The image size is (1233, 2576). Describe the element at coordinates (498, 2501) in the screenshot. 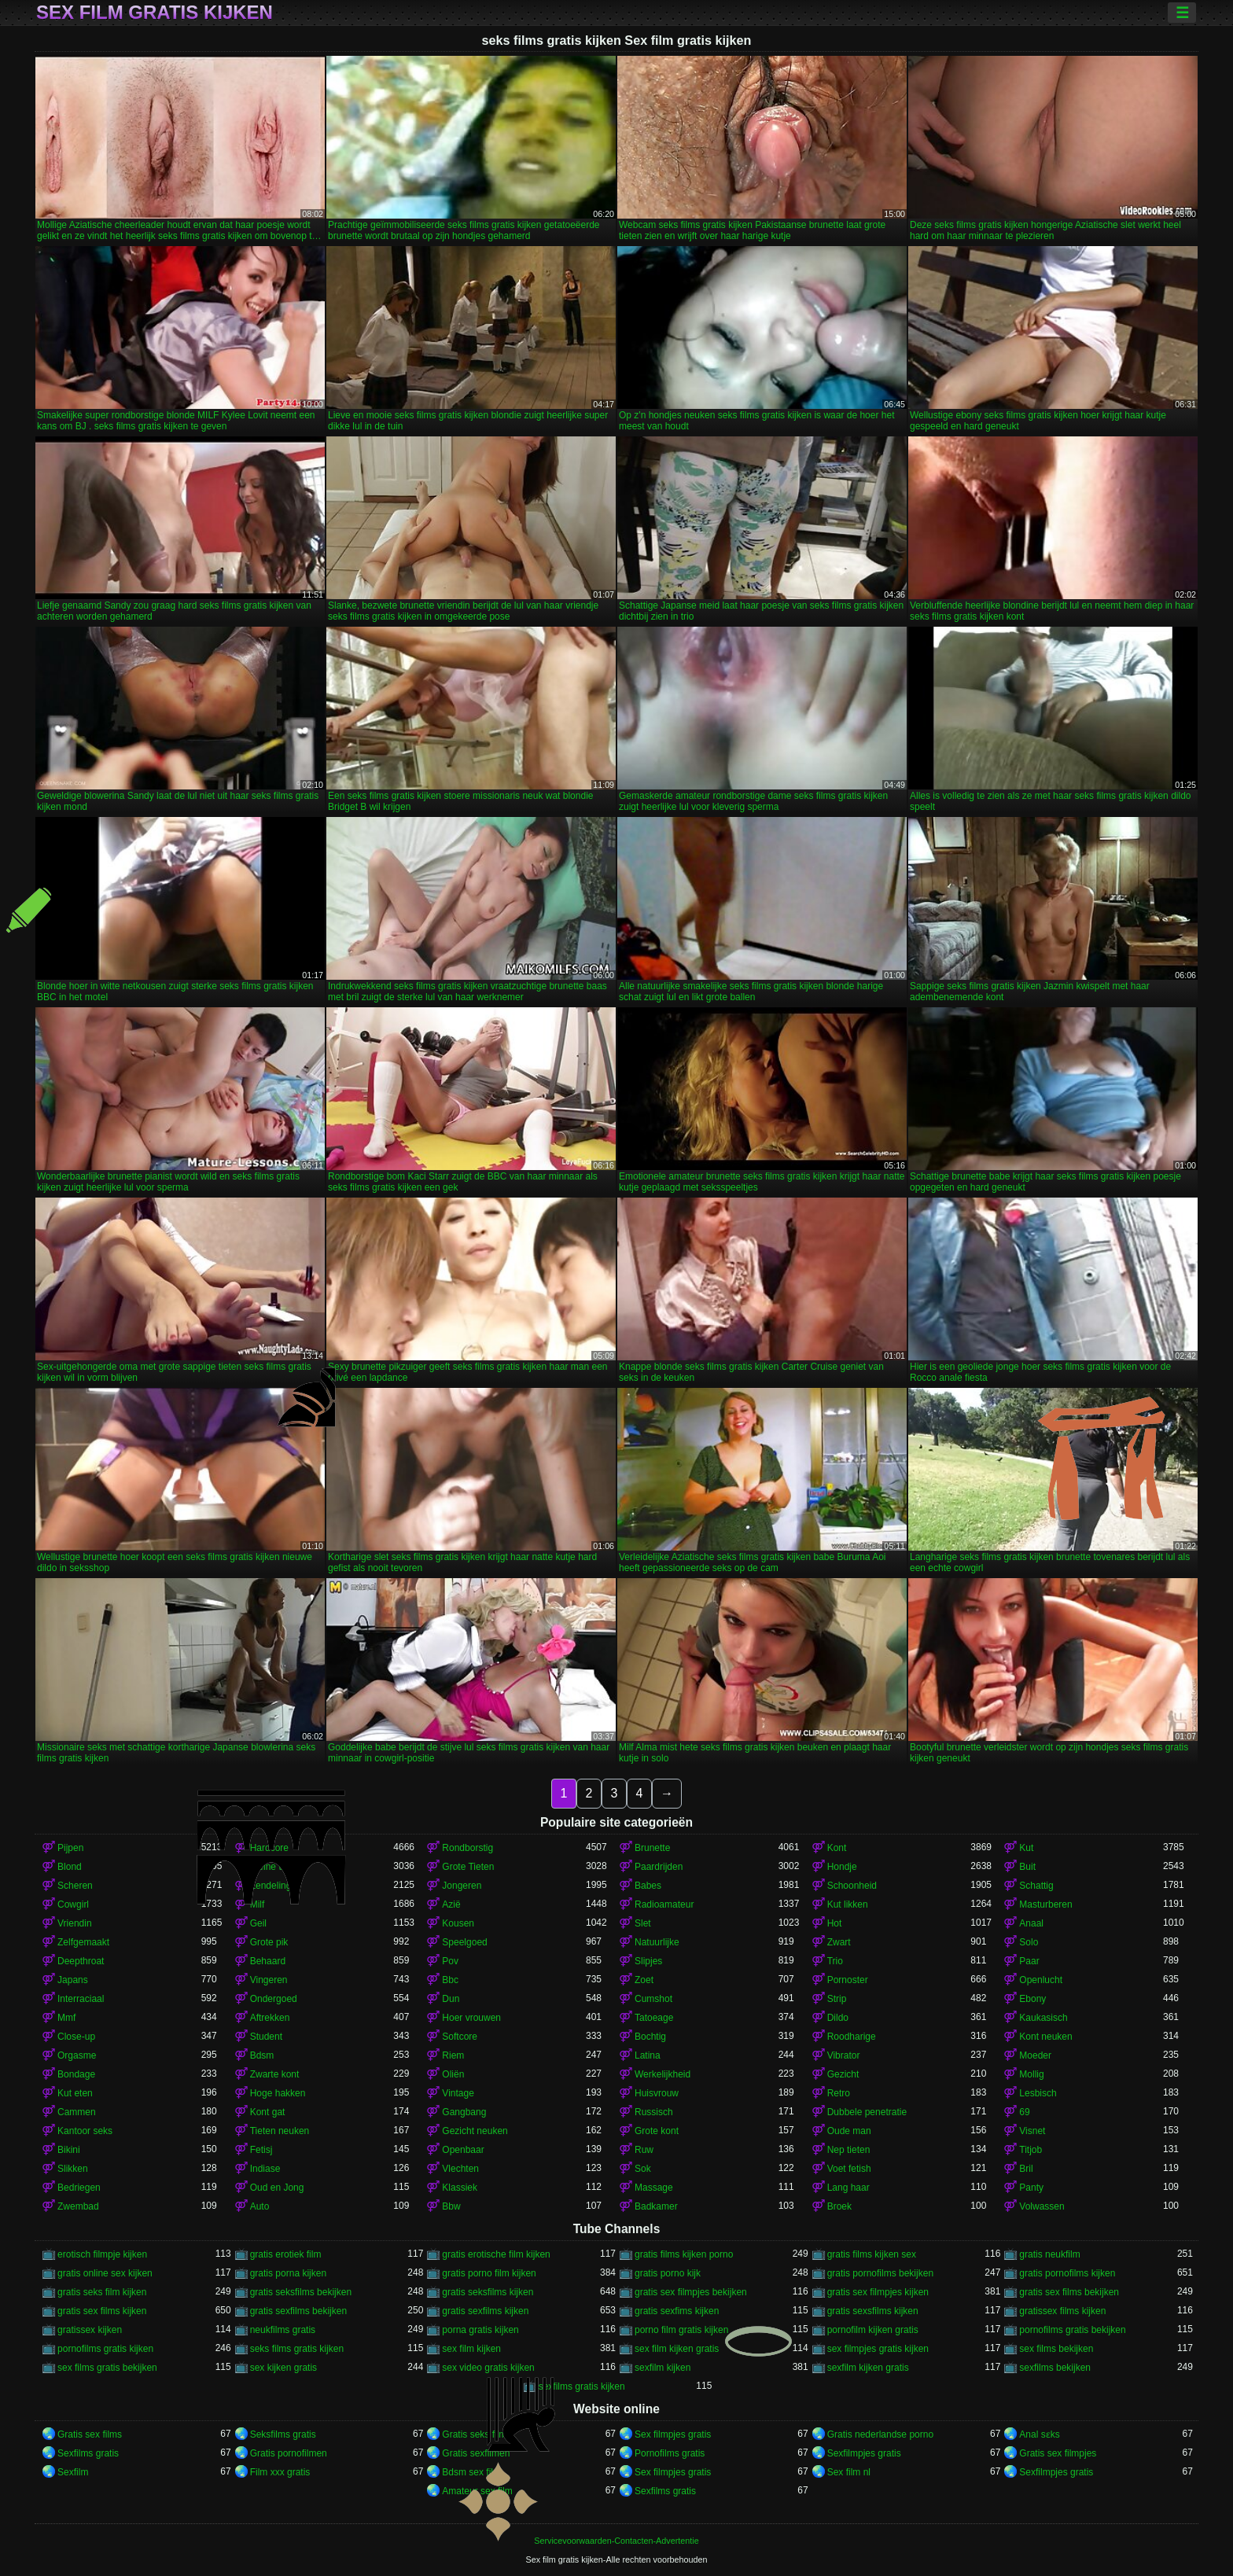

I see `indicates luck or chance-based game mechanic` at that location.